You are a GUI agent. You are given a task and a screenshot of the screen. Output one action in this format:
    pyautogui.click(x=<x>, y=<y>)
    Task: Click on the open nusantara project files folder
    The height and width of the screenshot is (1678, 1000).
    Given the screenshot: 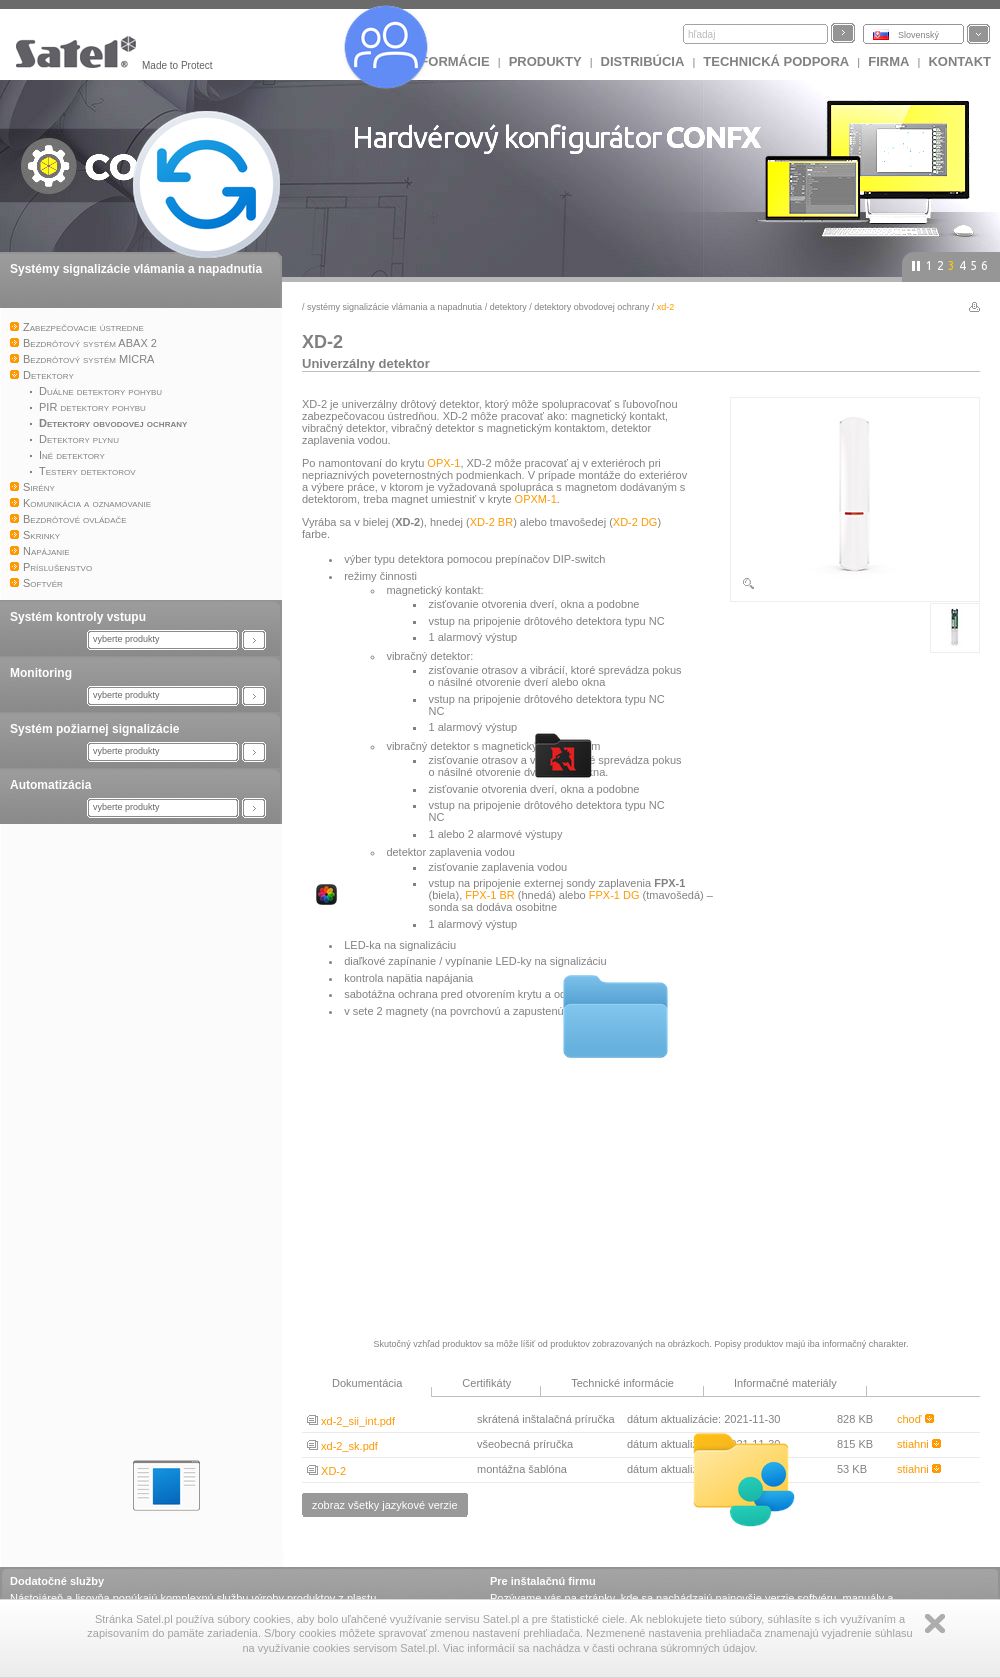 What is the action you would take?
    pyautogui.click(x=563, y=757)
    